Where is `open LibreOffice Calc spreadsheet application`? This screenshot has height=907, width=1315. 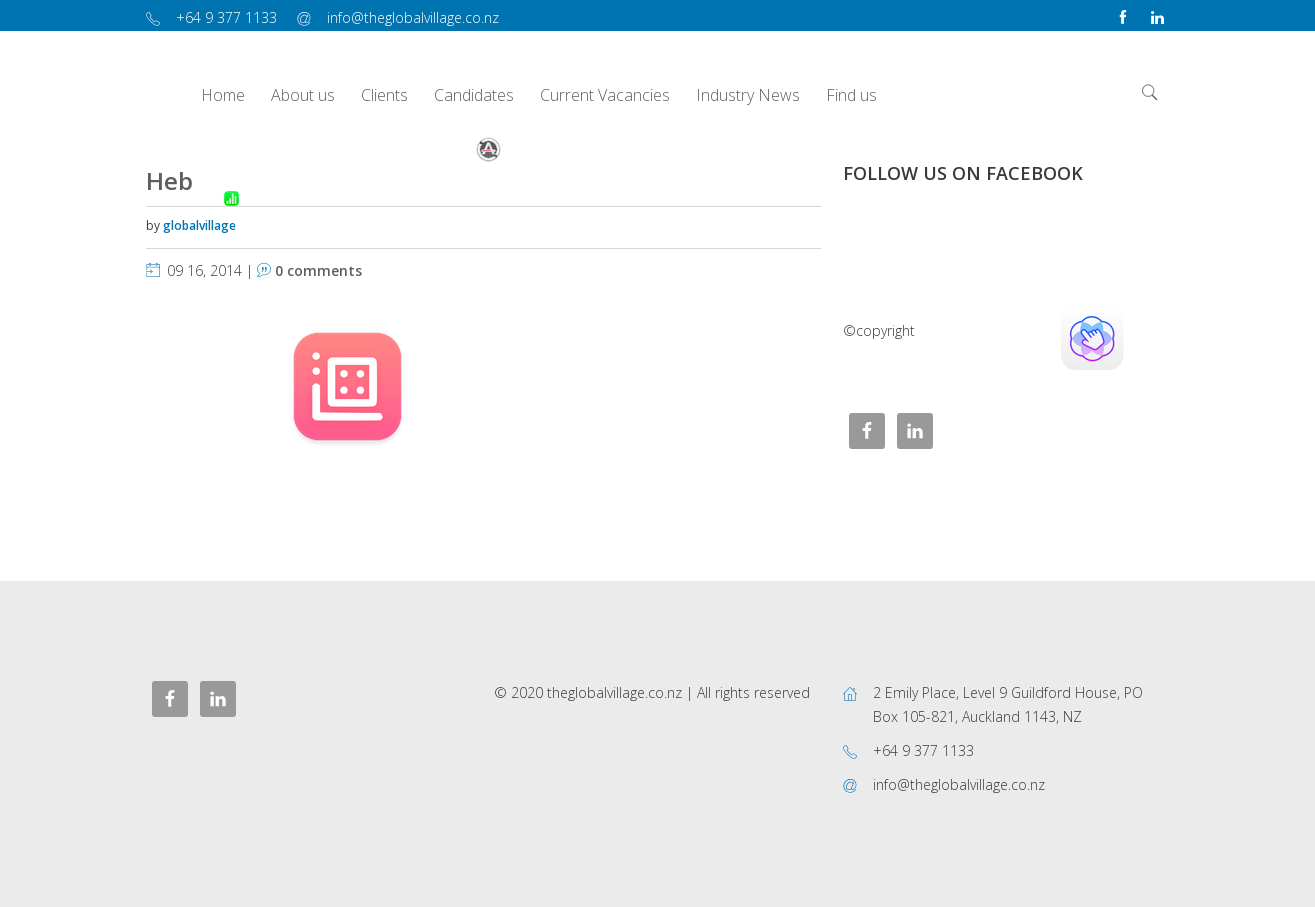
open LibreOffice Calc spreadsheet application is located at coordinates (231, 198).